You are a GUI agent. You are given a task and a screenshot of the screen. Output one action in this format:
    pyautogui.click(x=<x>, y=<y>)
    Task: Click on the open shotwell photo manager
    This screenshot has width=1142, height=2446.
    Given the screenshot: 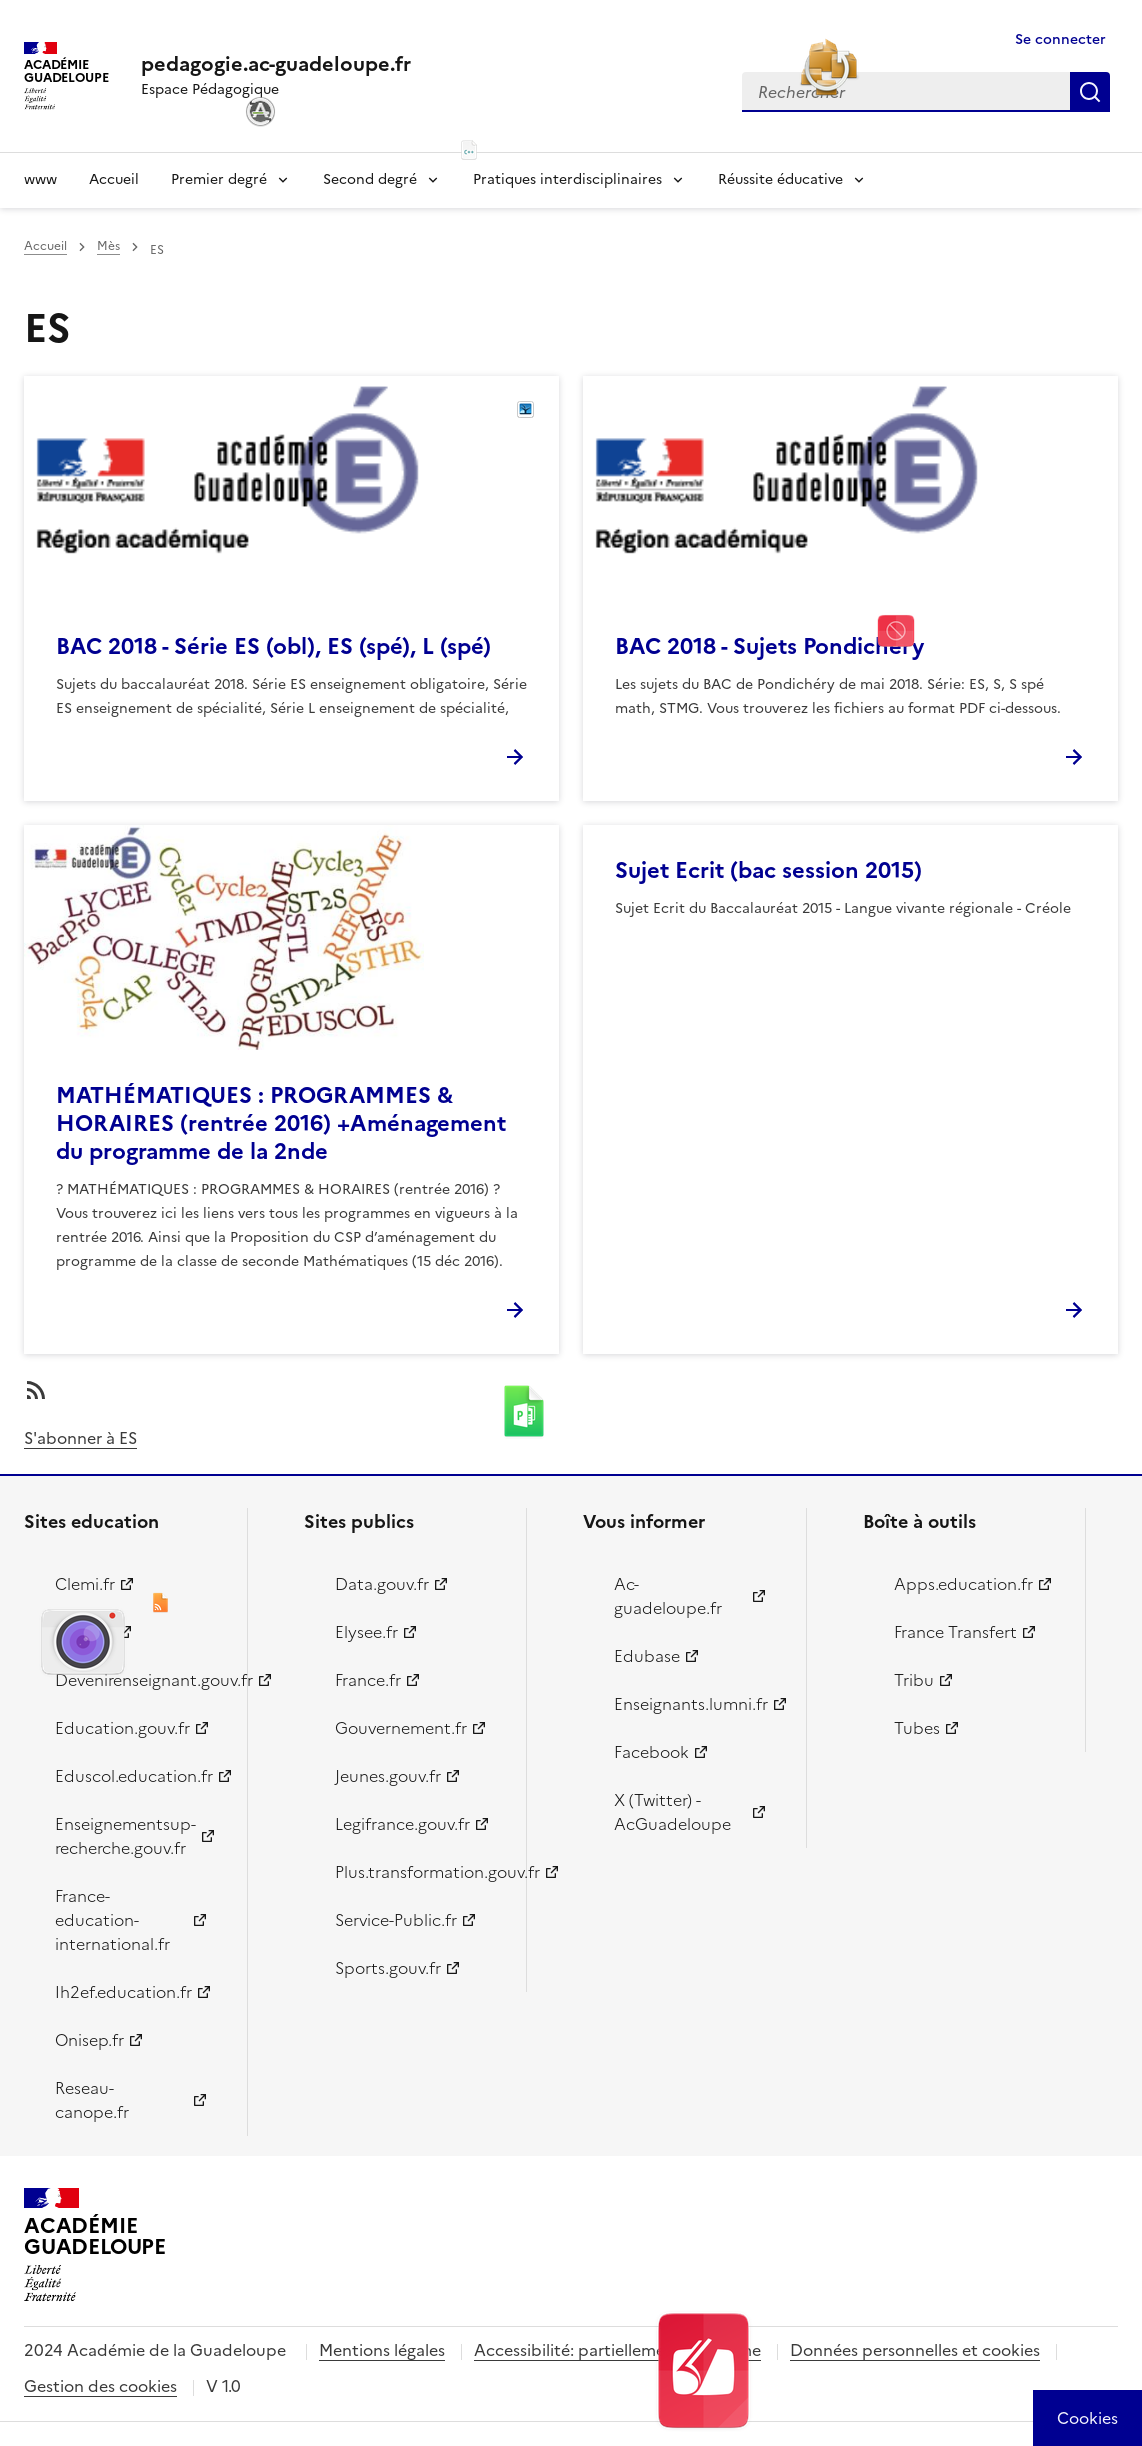 What is the action you would take?
    pyautogui.click(x=525, y=409)
    